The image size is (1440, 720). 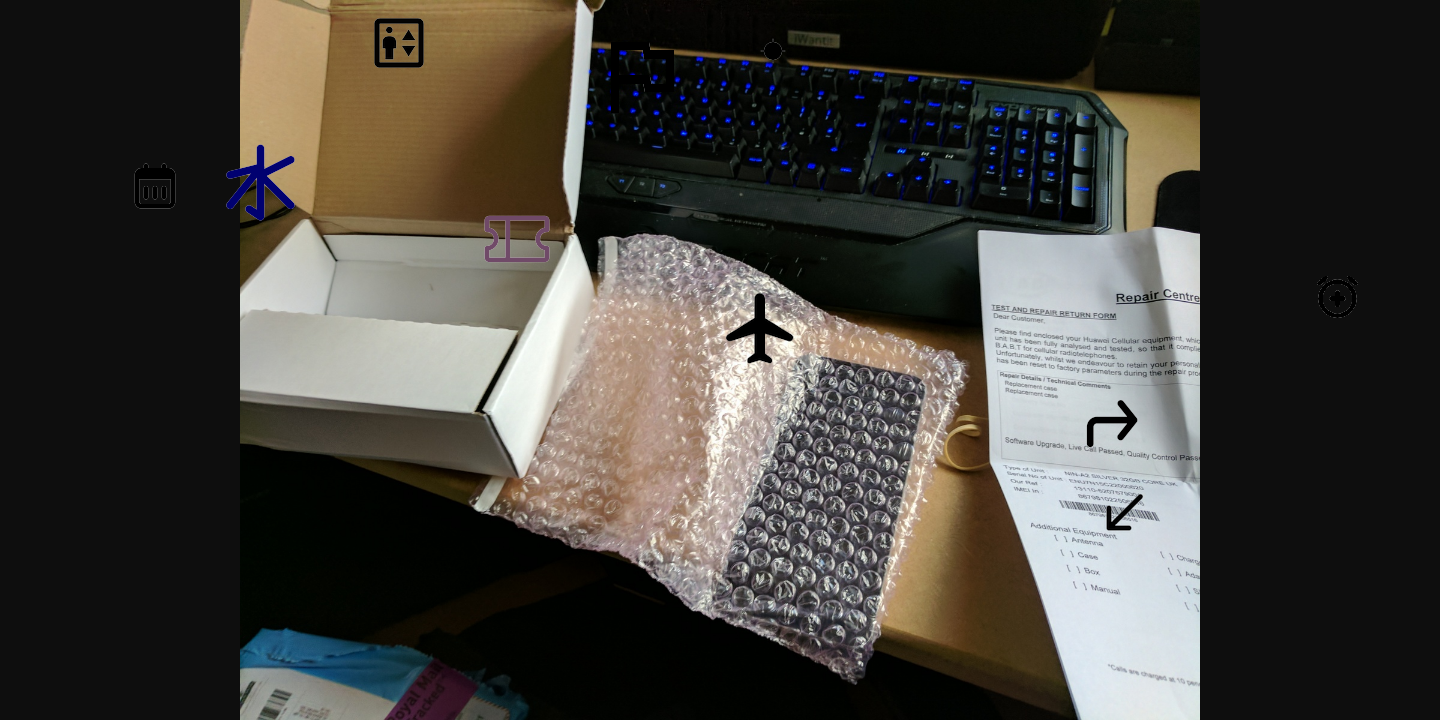 I want to click on view your tickets or passes, so click(x=517, y=239).